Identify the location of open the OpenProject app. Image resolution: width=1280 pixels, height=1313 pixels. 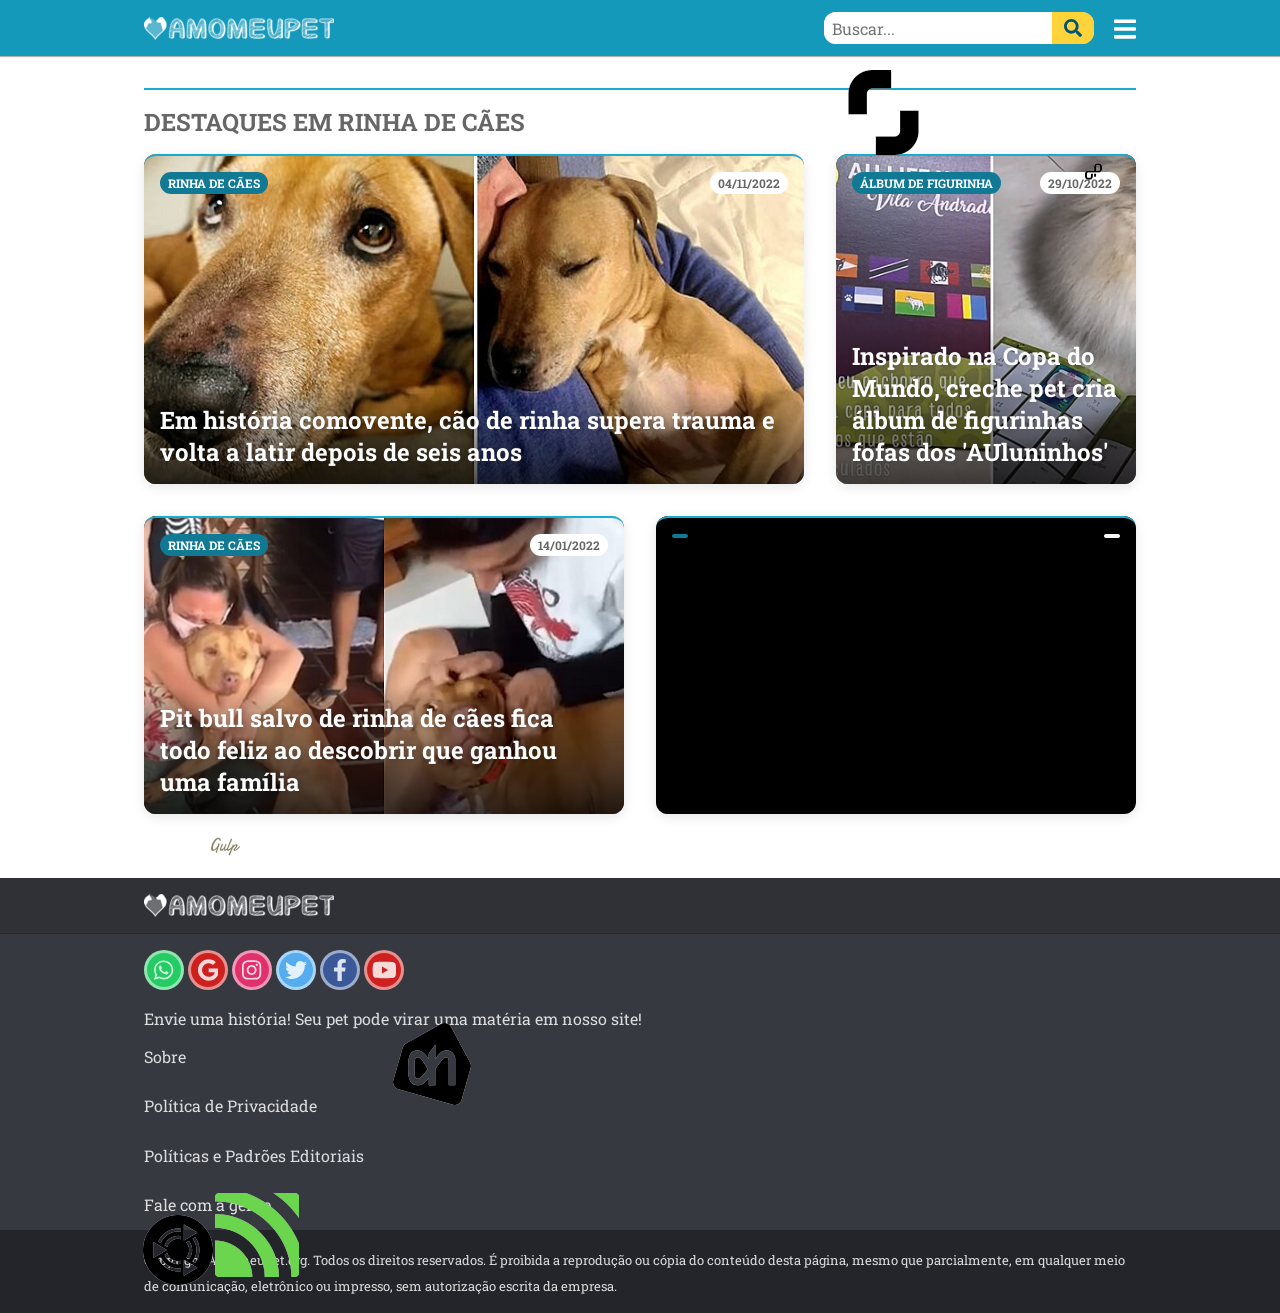
(1093, 171).